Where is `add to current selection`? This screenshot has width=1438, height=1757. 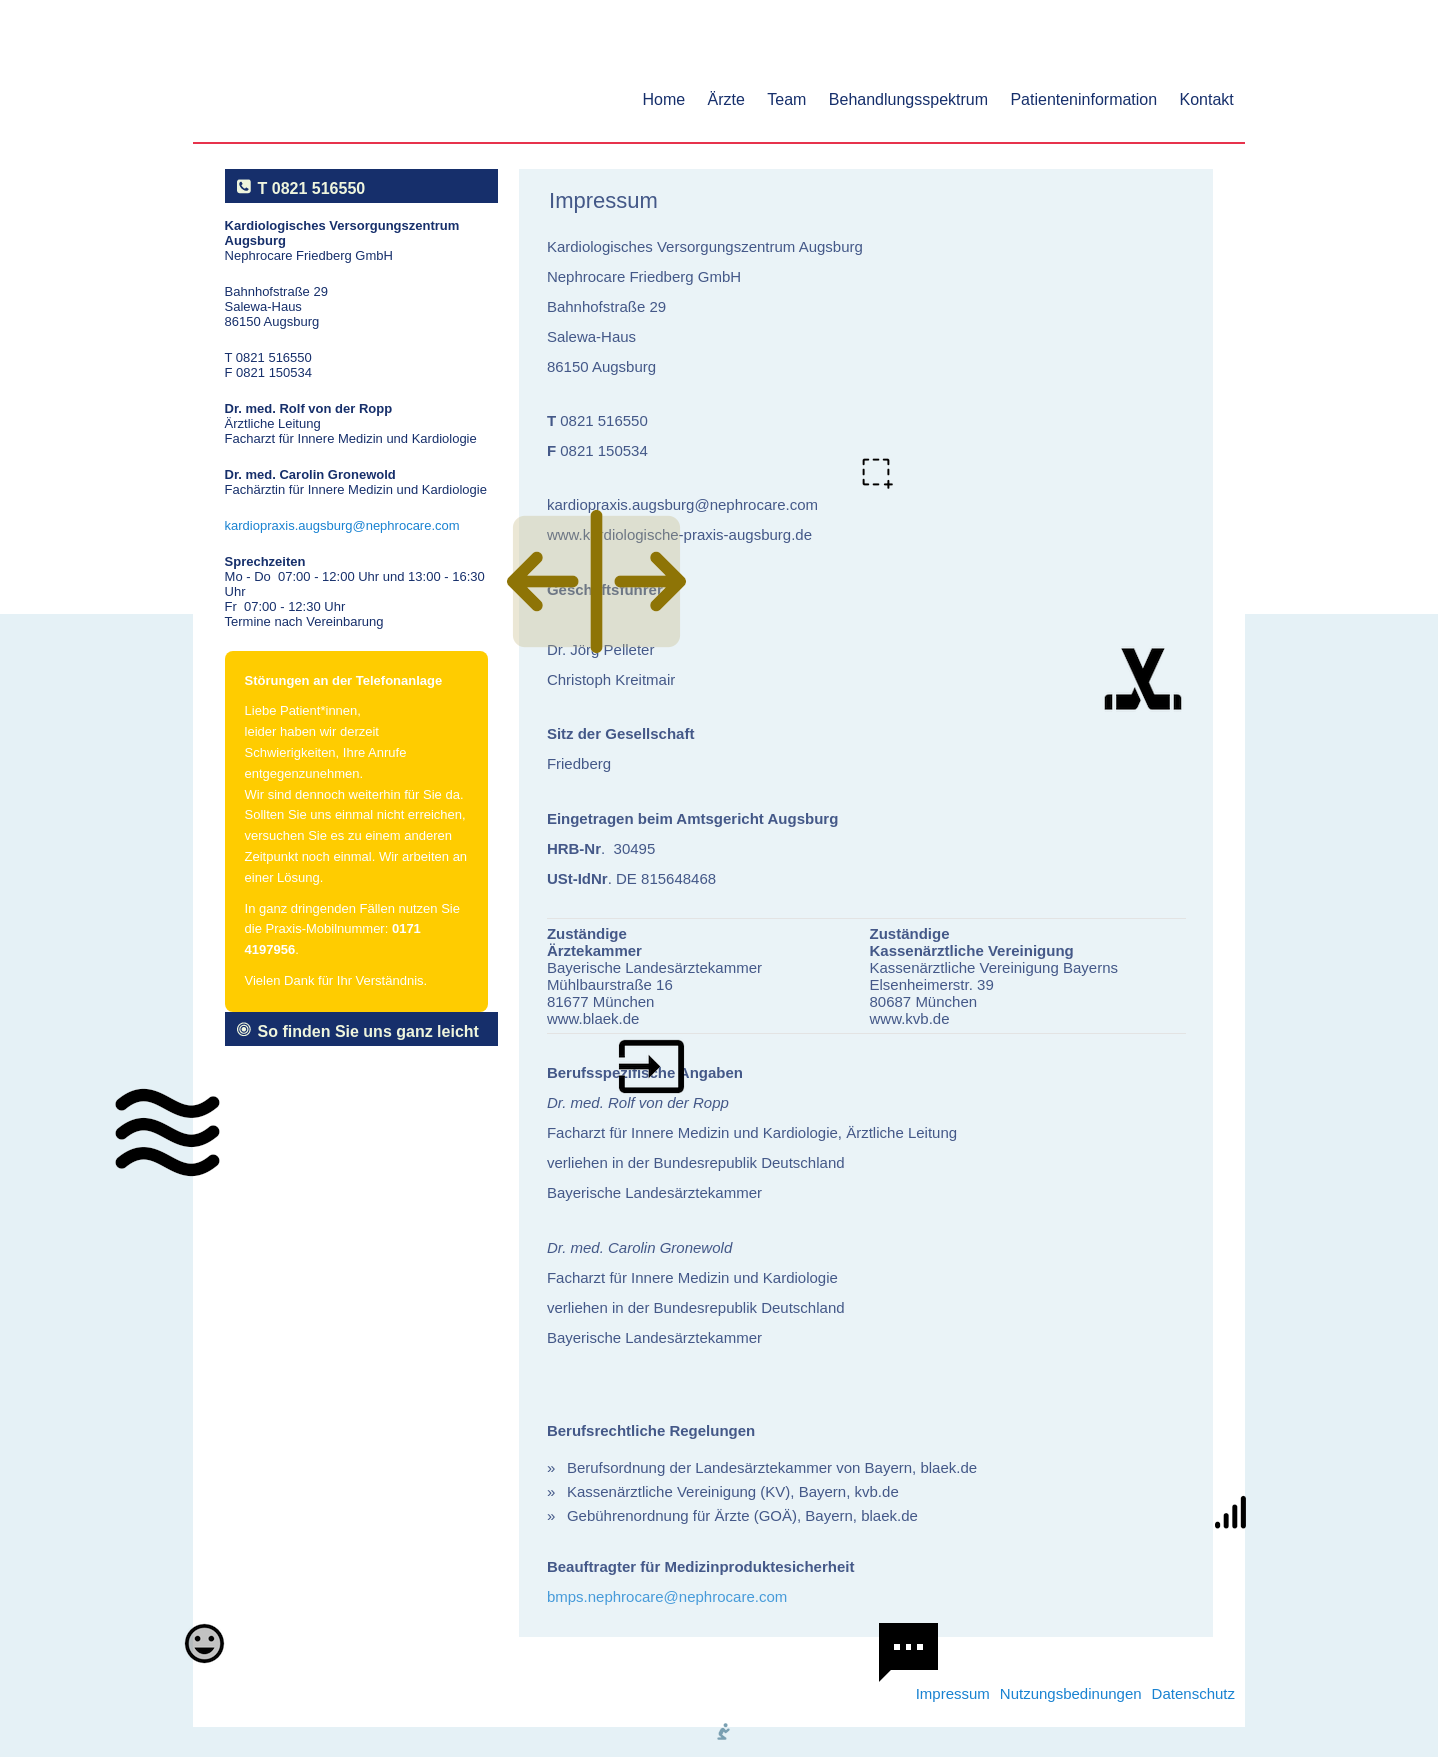 add to current selection is located at coordinates (876, 472).